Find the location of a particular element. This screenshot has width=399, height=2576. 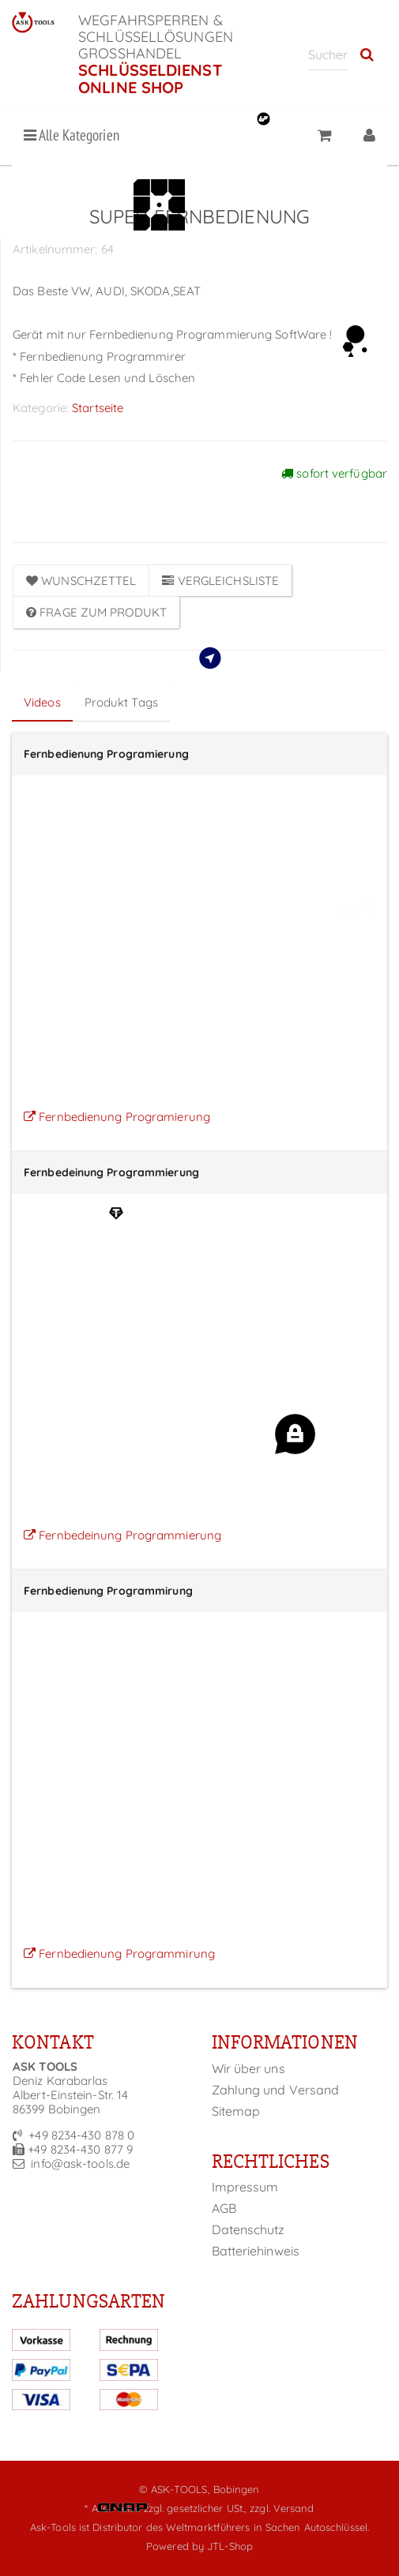

taichi graphics company logo is located at coordinates (355, 341).